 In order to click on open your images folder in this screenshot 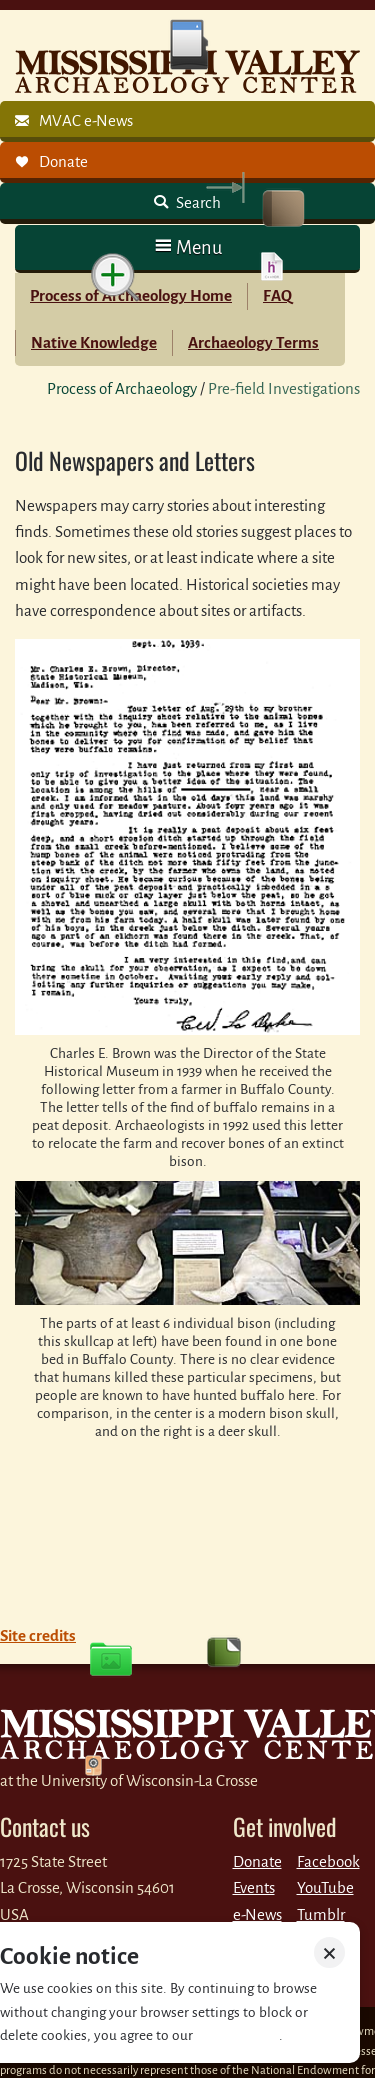, I will do `click(111, 1659)`.